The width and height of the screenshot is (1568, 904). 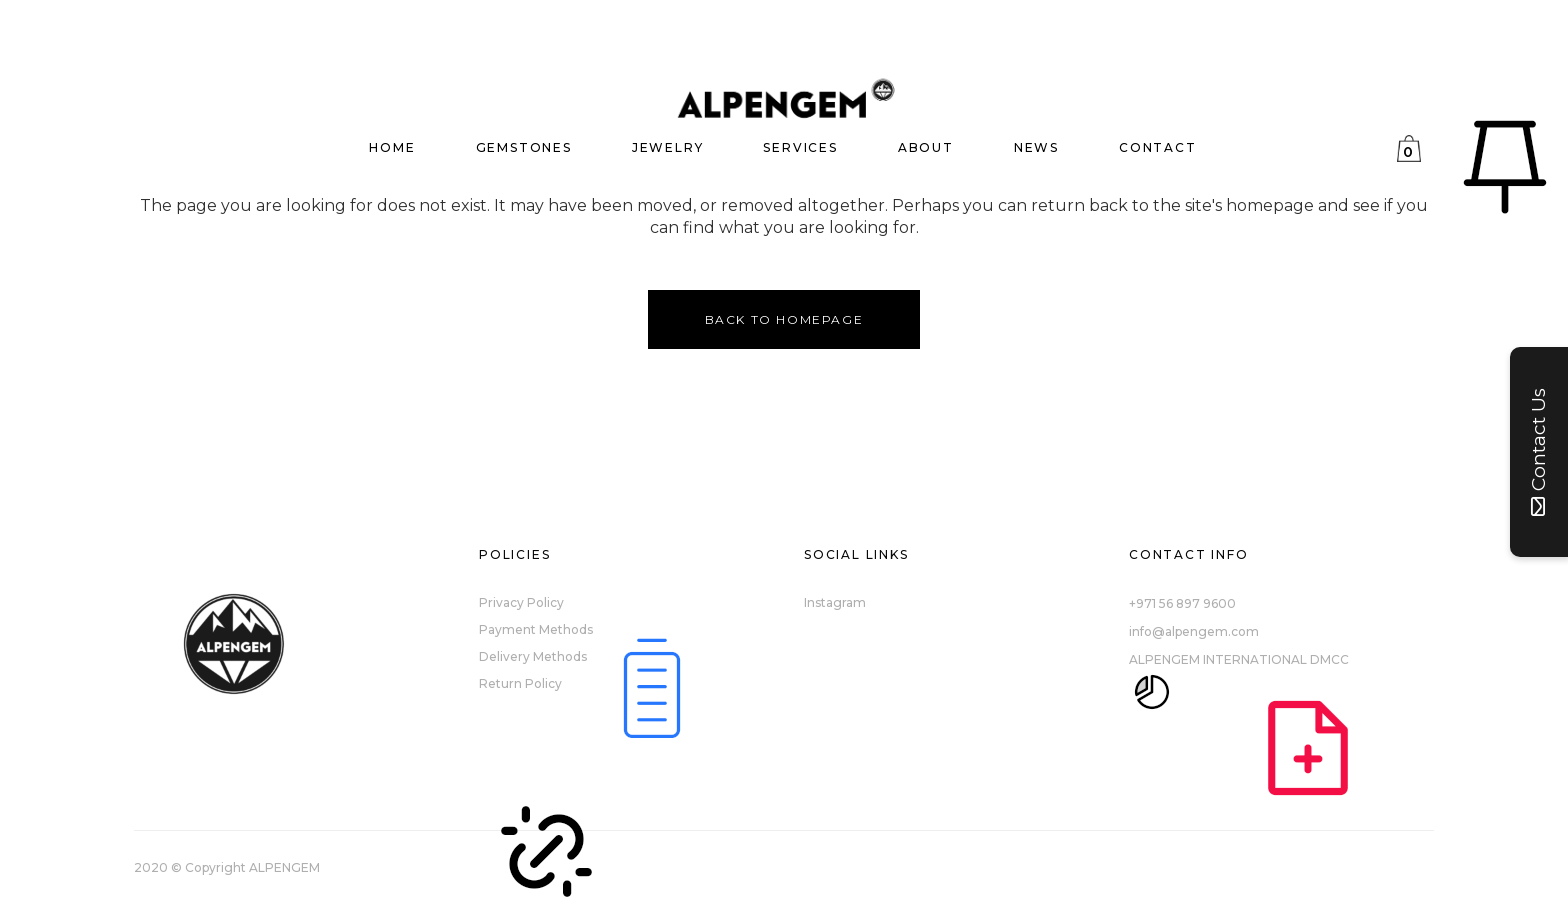 I want to click on indicates full battery charge, so click(x=652, y=690).